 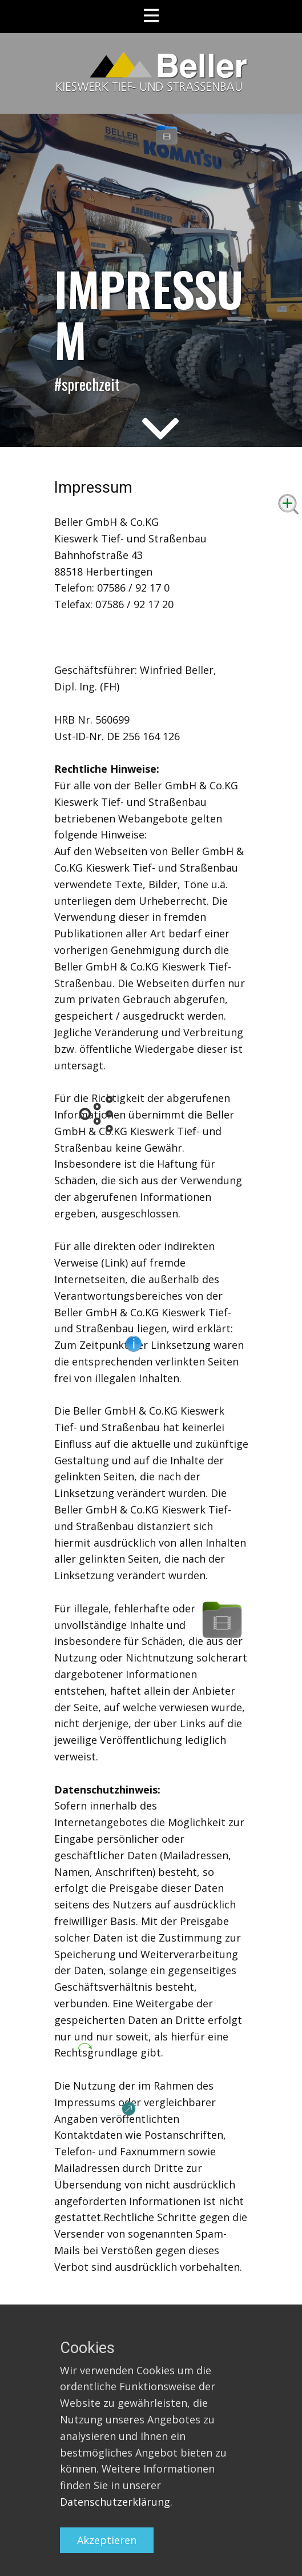 What do you see at coordinates (85, 2046) in the screenshot?
I see `redo the last undone action` at bounding box center [85, 2046].